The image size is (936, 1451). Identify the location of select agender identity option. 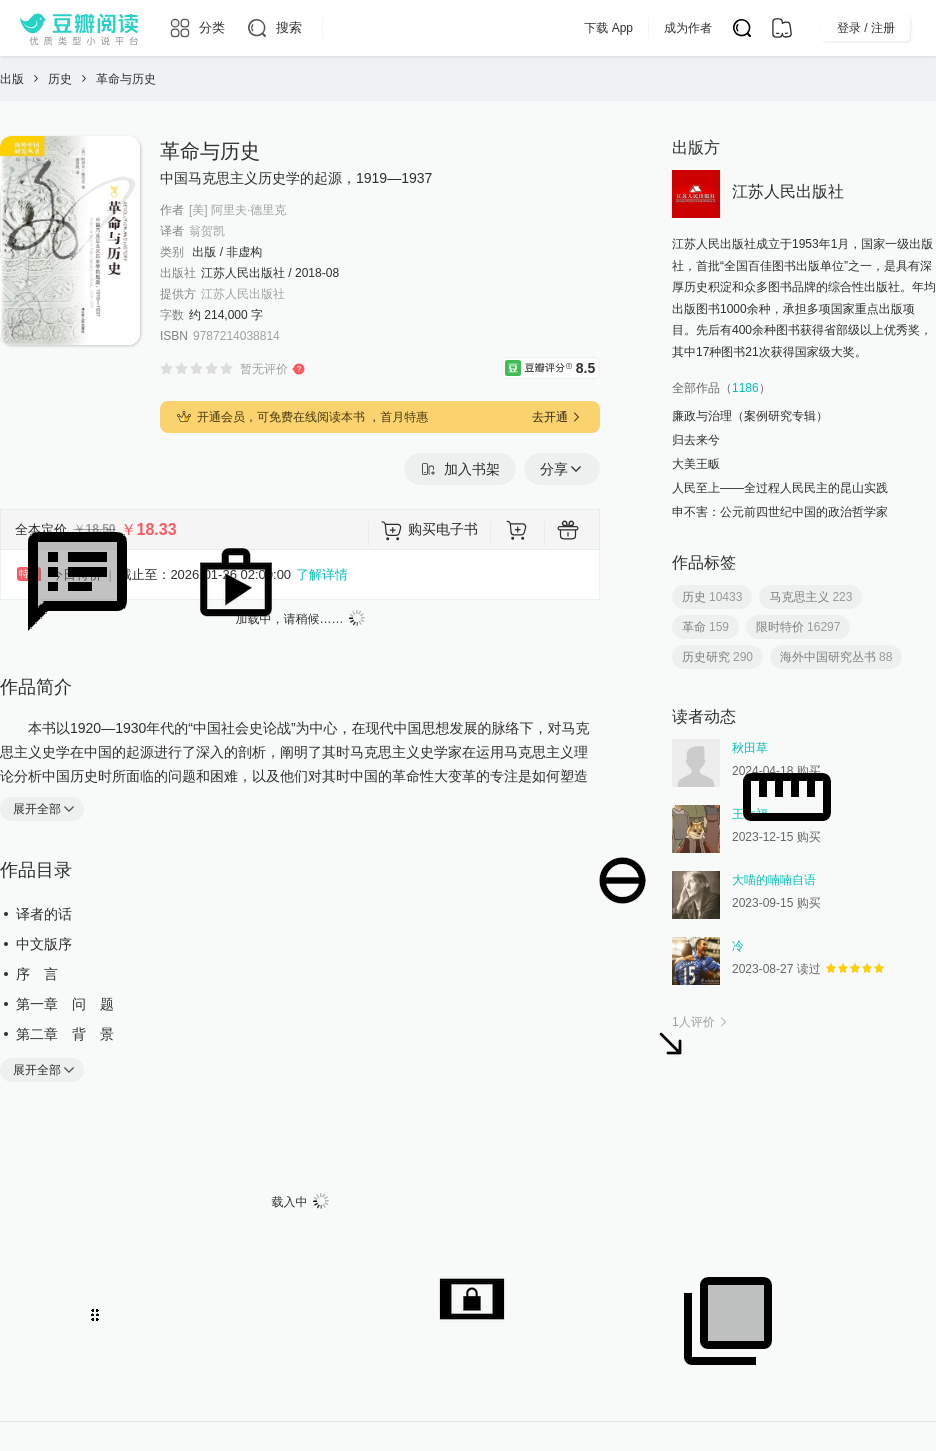
(622, 880).